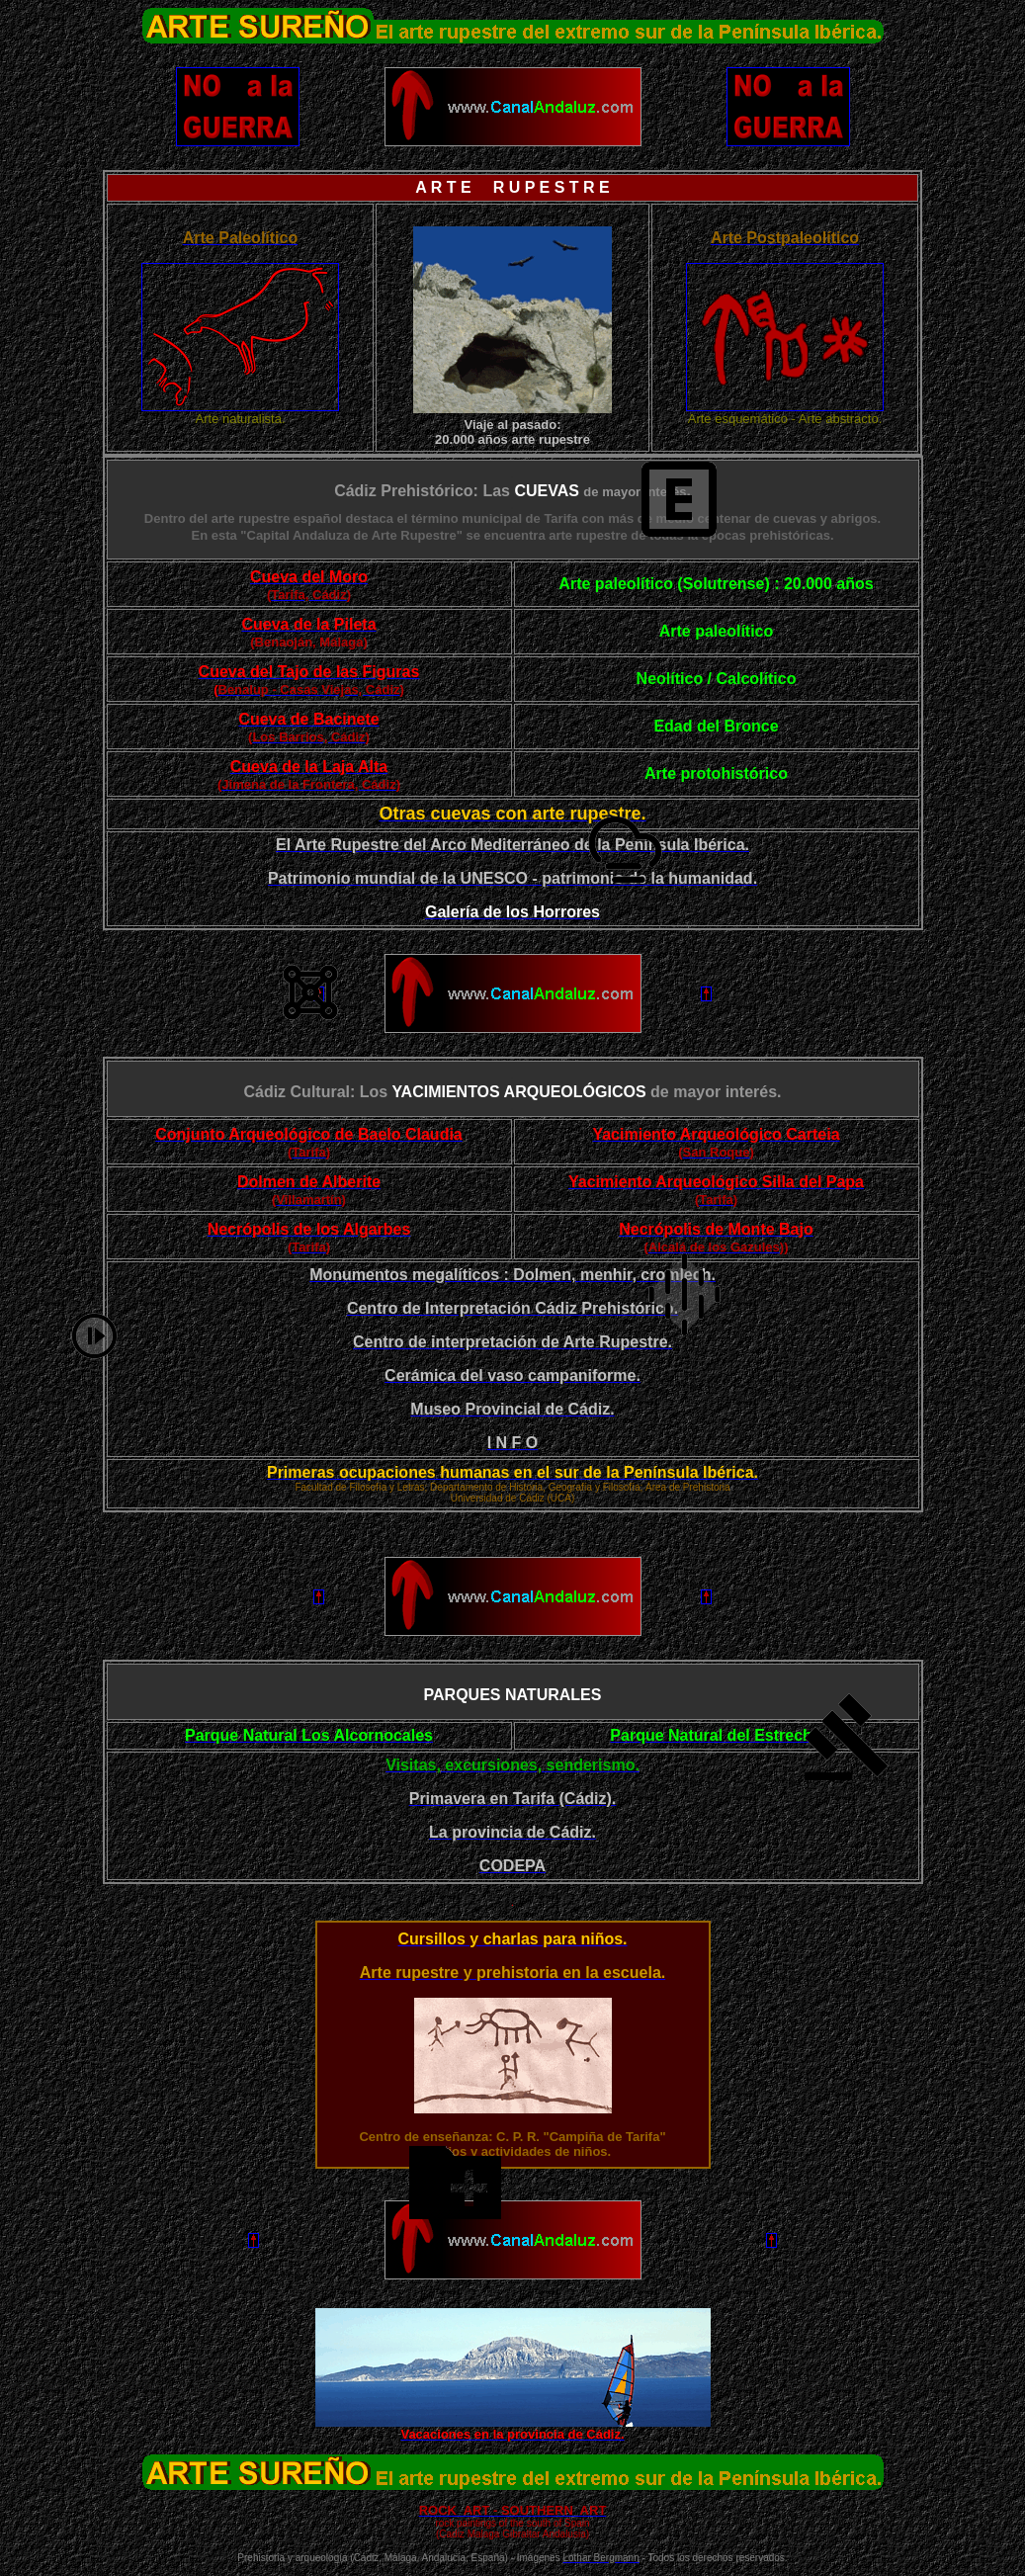 Image resolution: width=1025 pixels, height=2576 pixels. I want to click on open google podcasts app, so click(684, 1294).